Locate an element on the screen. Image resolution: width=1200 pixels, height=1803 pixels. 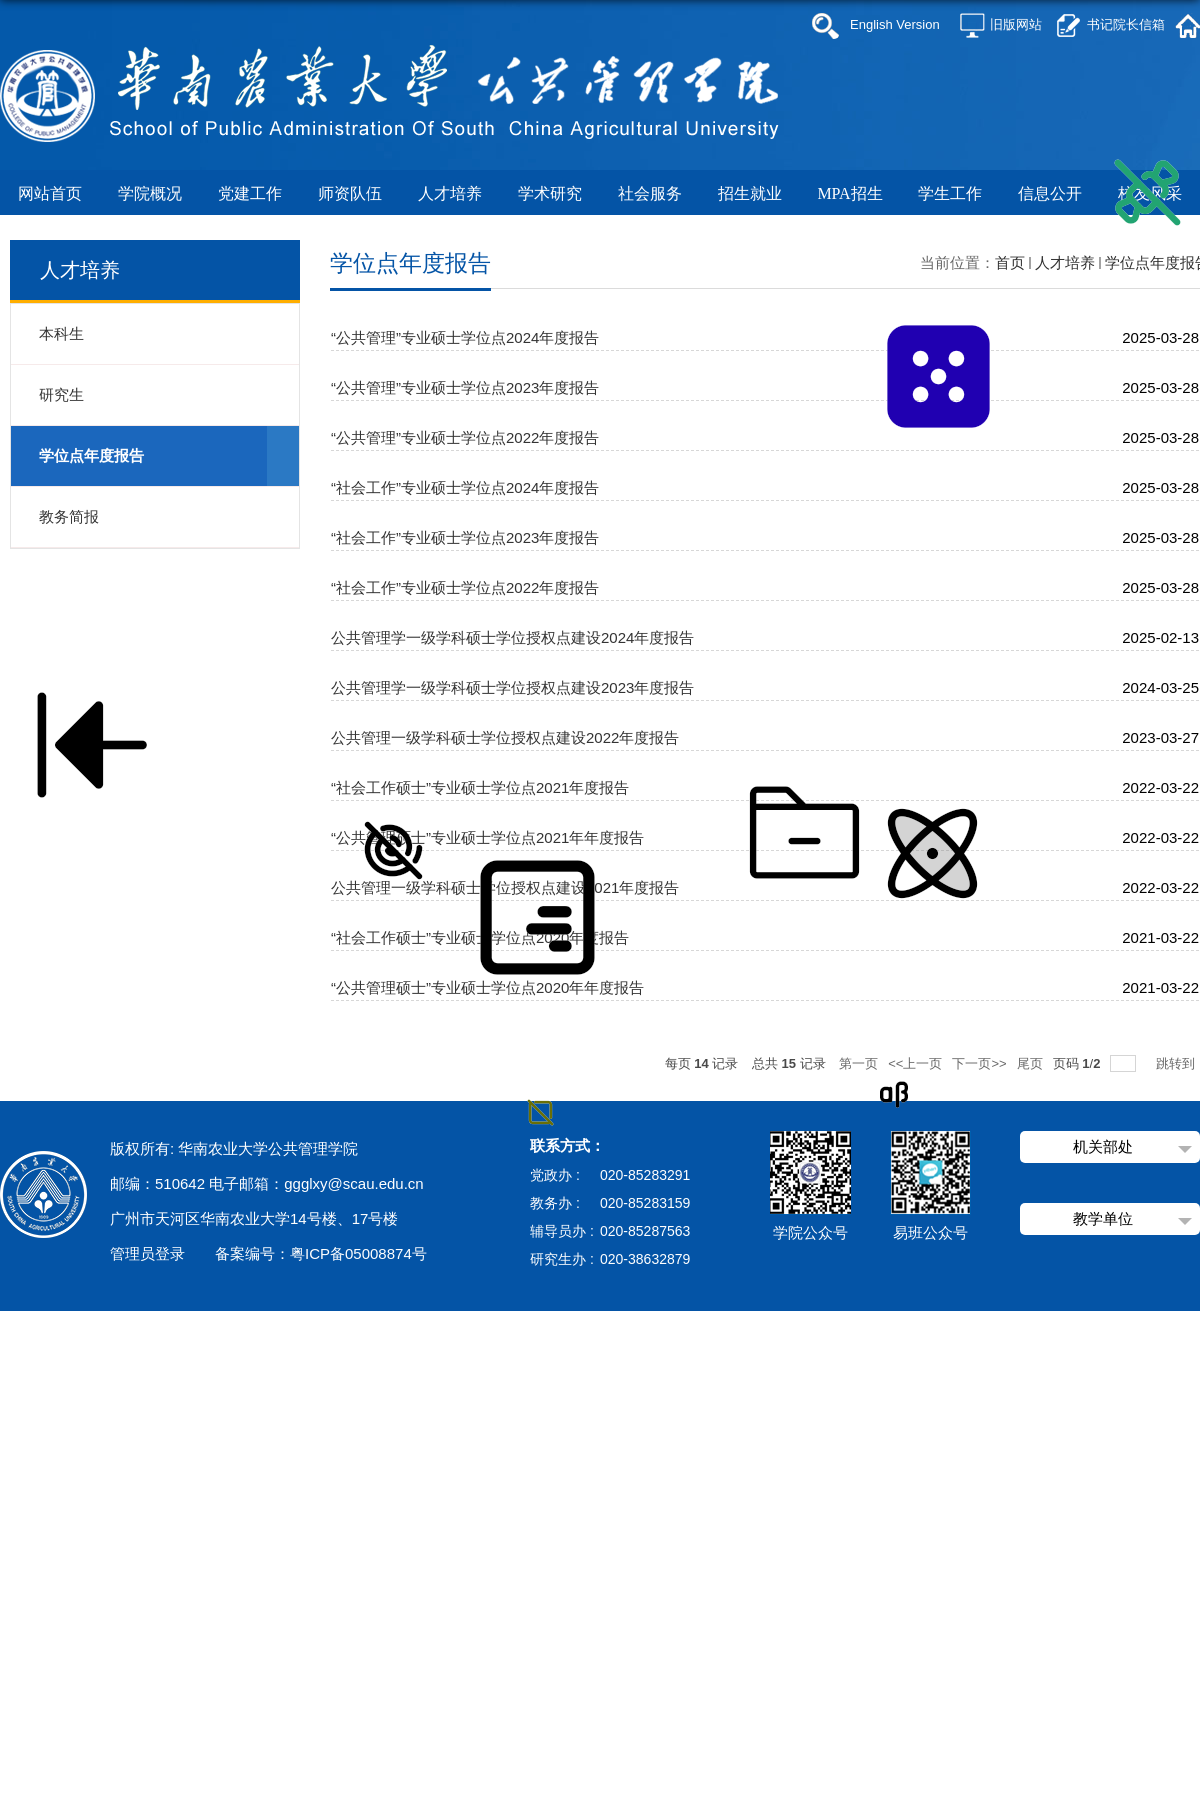
remove a folder is located at coordinates (804, 832).